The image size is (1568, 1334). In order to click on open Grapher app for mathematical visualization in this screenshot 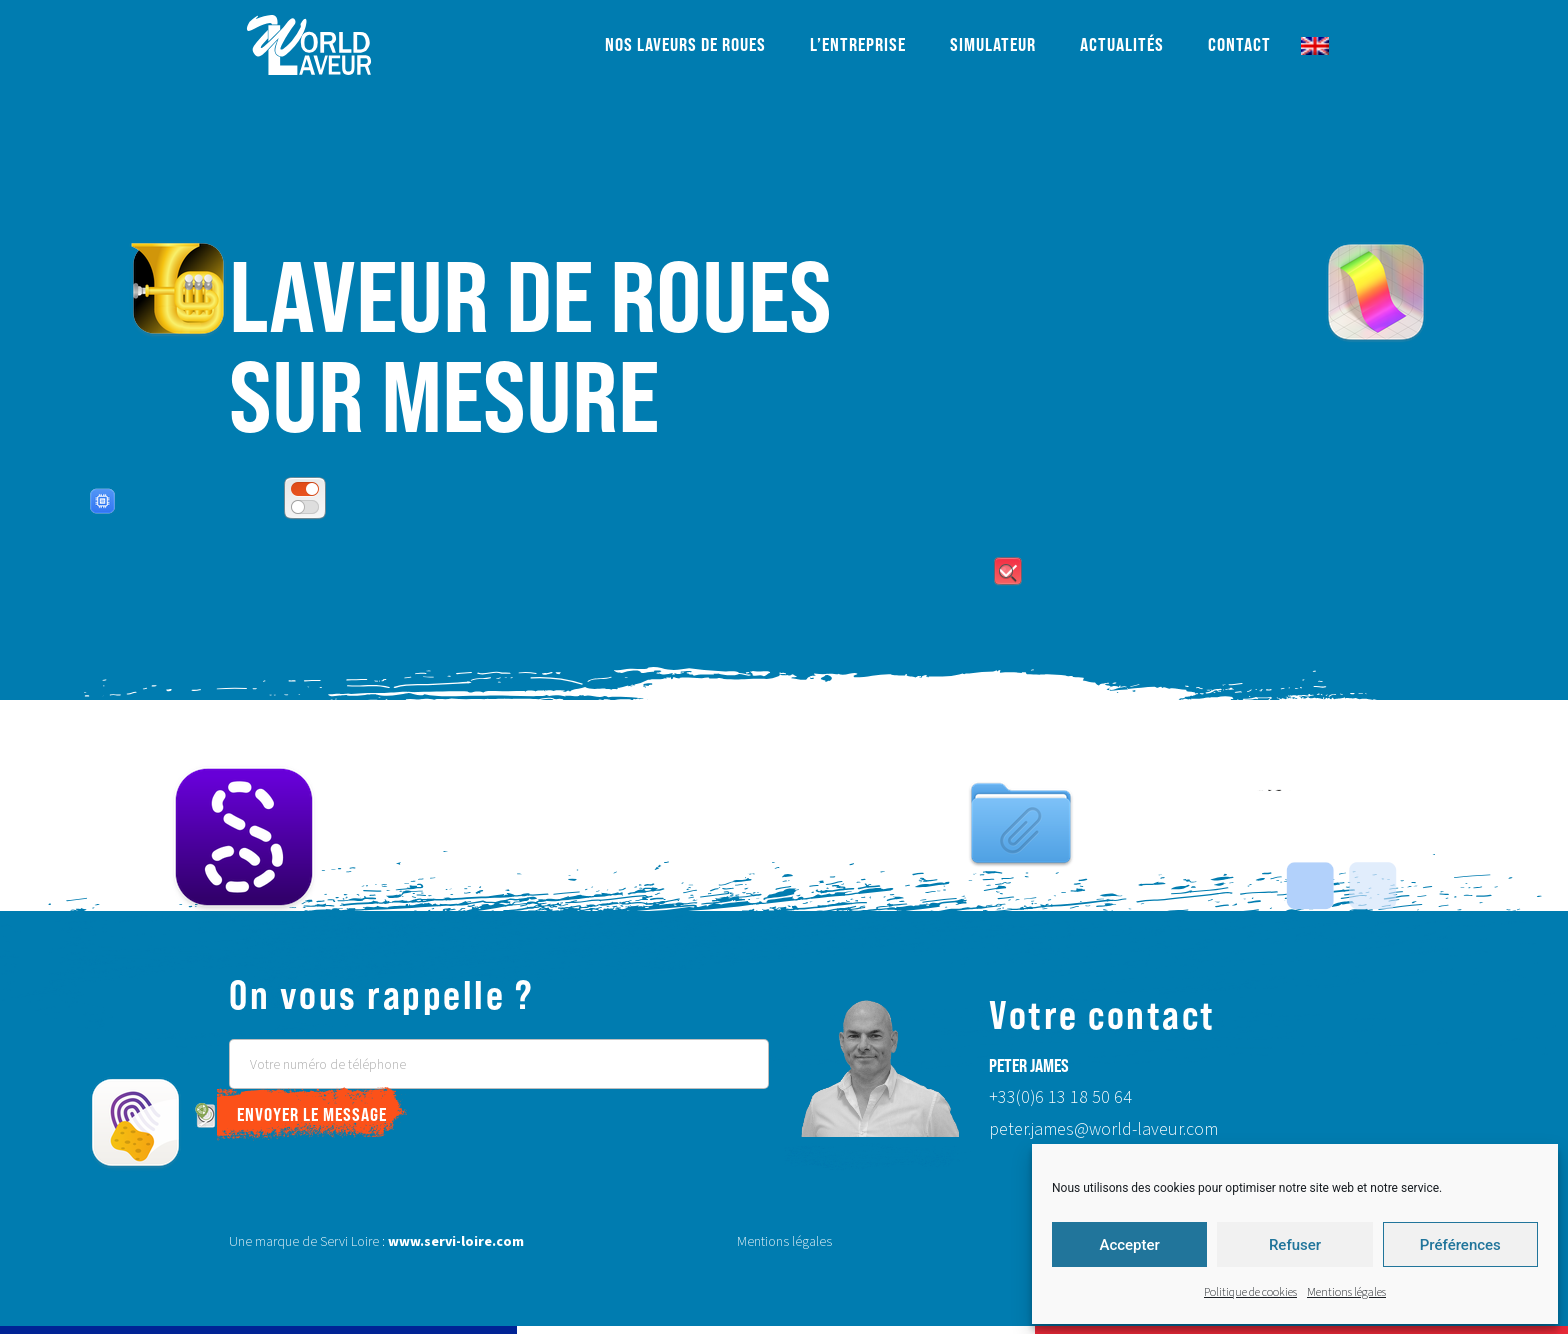, I will do `click(1376, 292)`.